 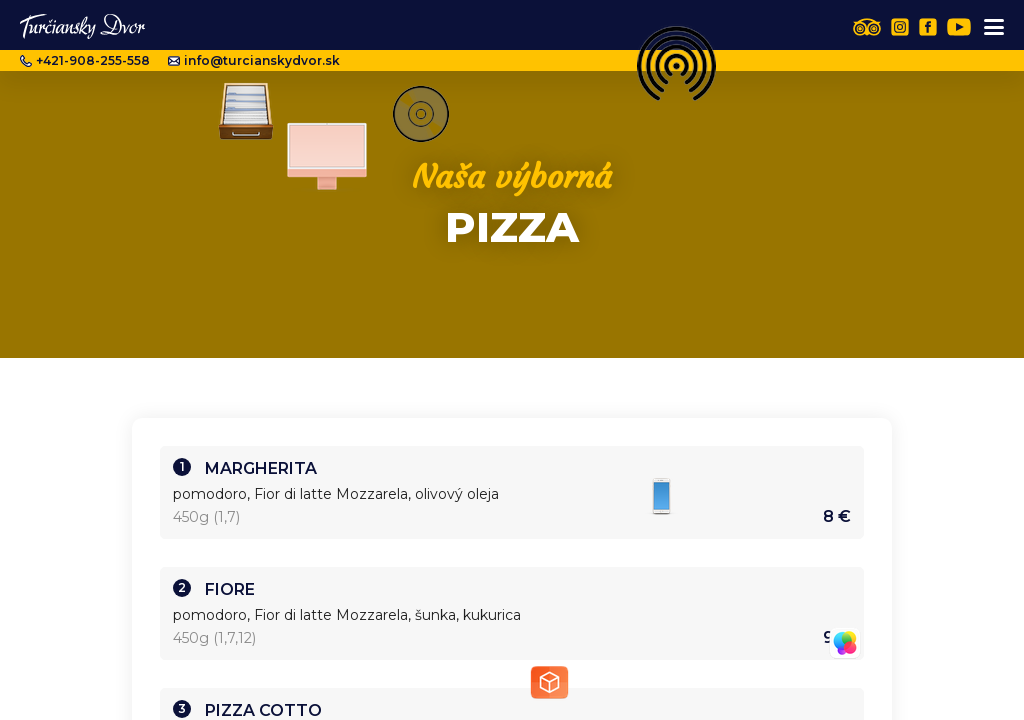 I want to click on access AirDrop file sharing, so click(x=676, y=63).